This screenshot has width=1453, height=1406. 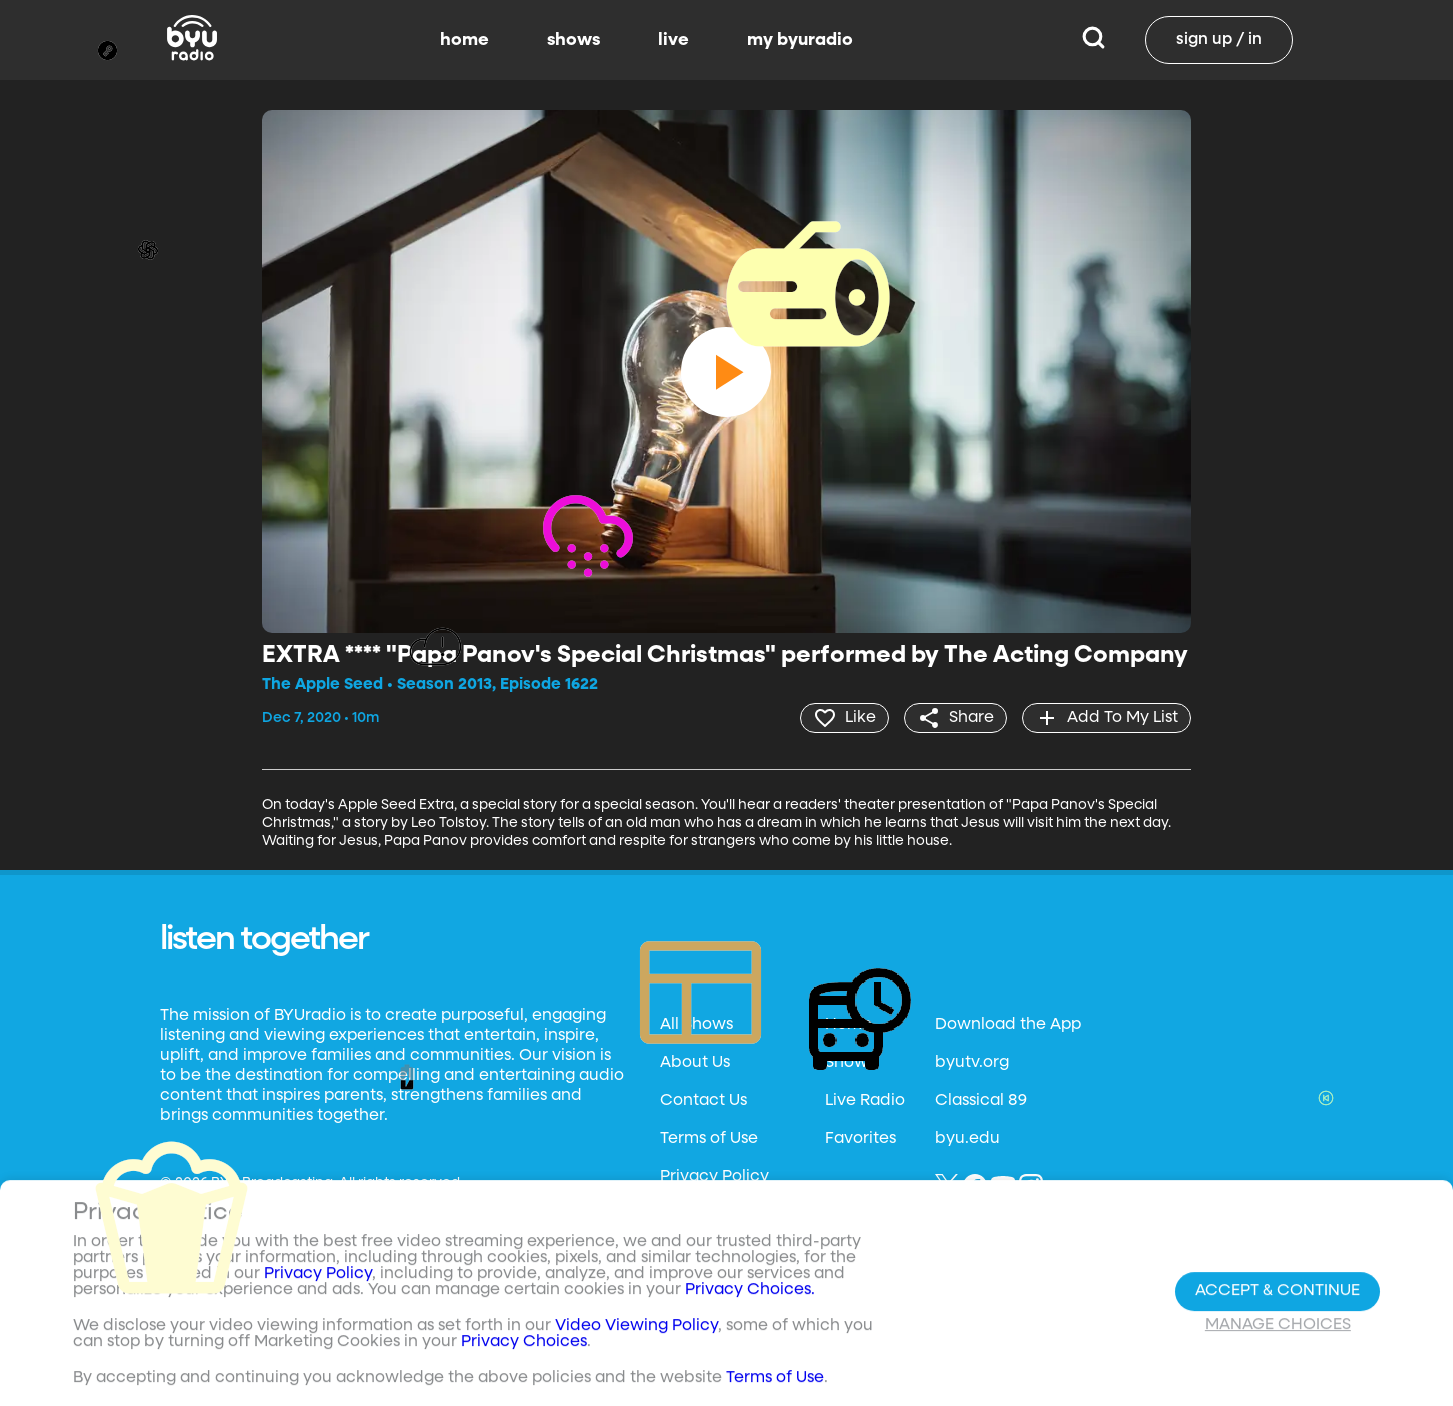 I want to click on indicates battery is charging at 30% capacity, so click(x=407, y=1077).